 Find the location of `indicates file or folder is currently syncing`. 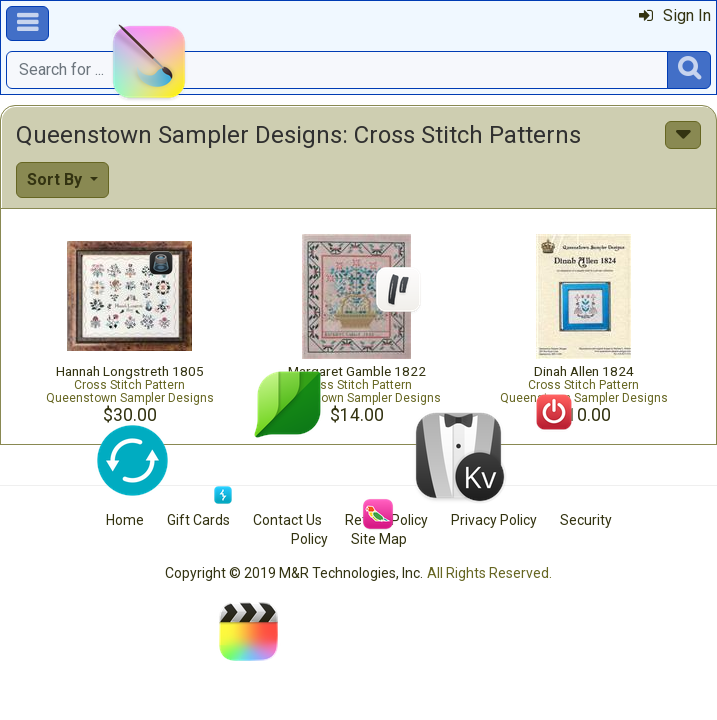

indicates file or folder is currently syncing is located at coordinates (132, 460).